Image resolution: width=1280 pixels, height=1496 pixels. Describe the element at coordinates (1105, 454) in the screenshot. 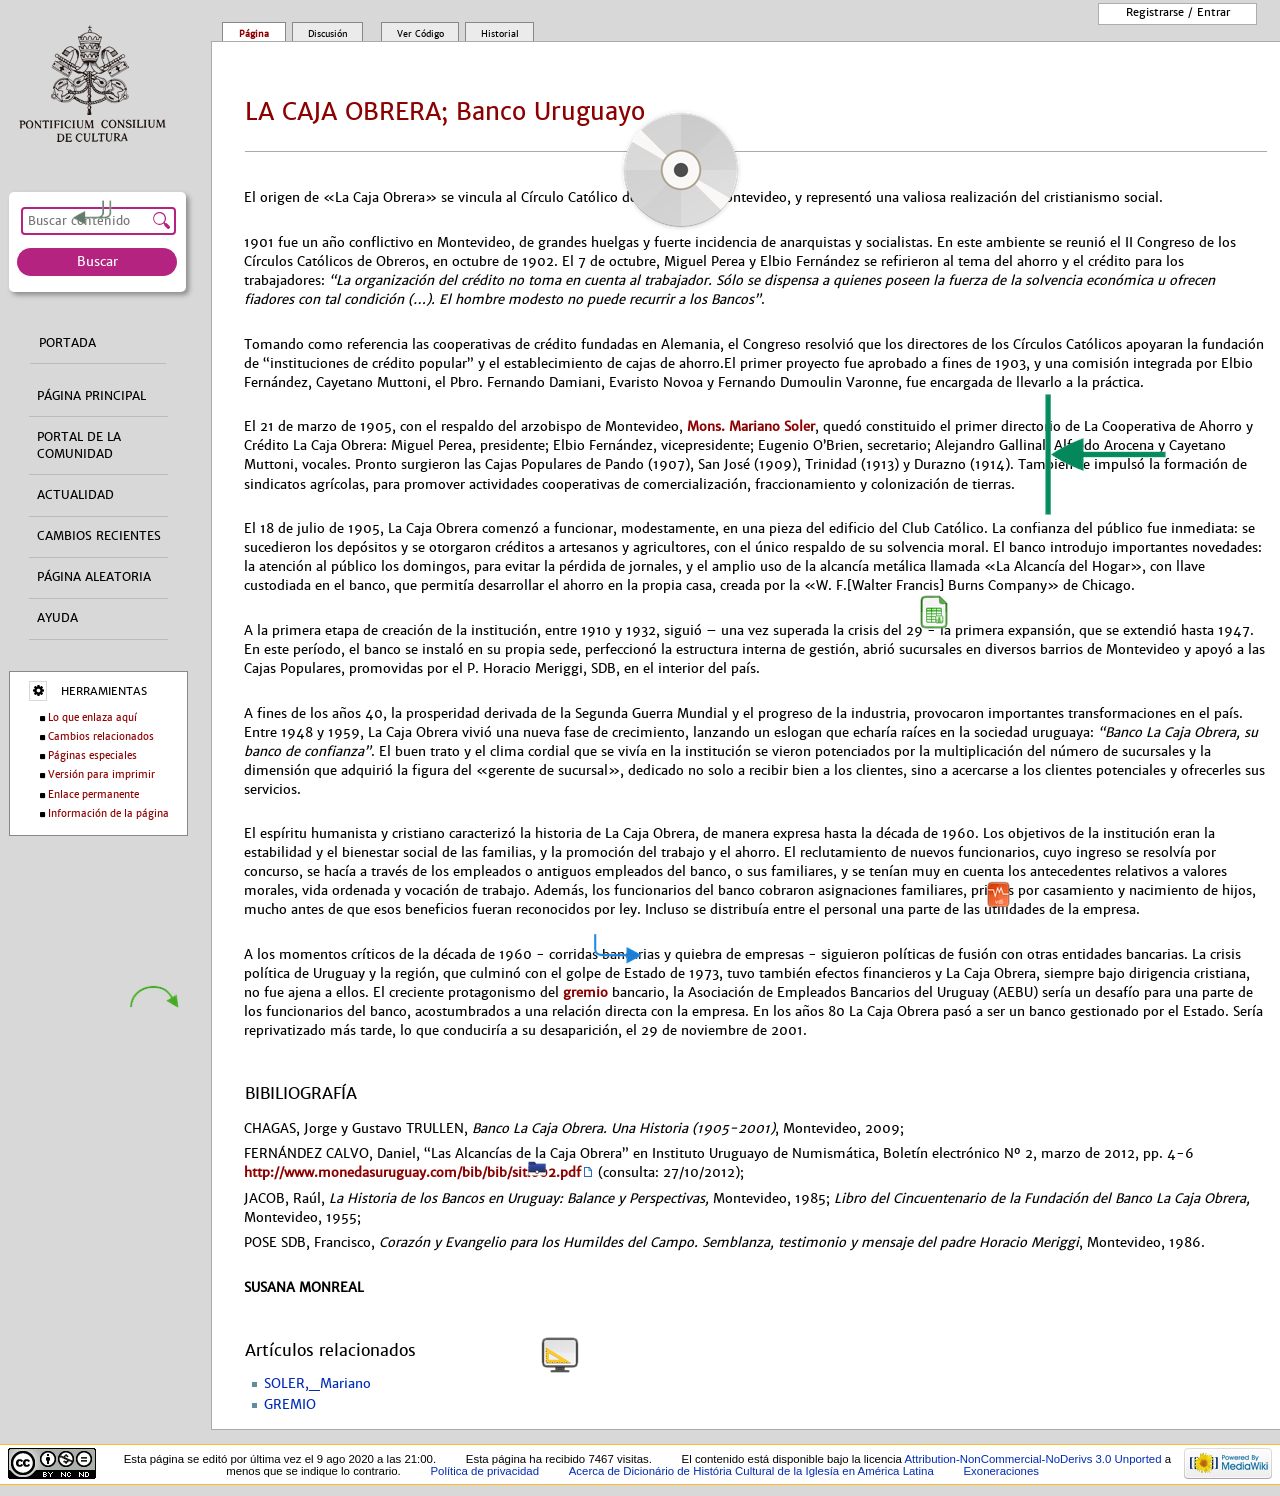

I see `go to the first item in a list or sequence` at that location.